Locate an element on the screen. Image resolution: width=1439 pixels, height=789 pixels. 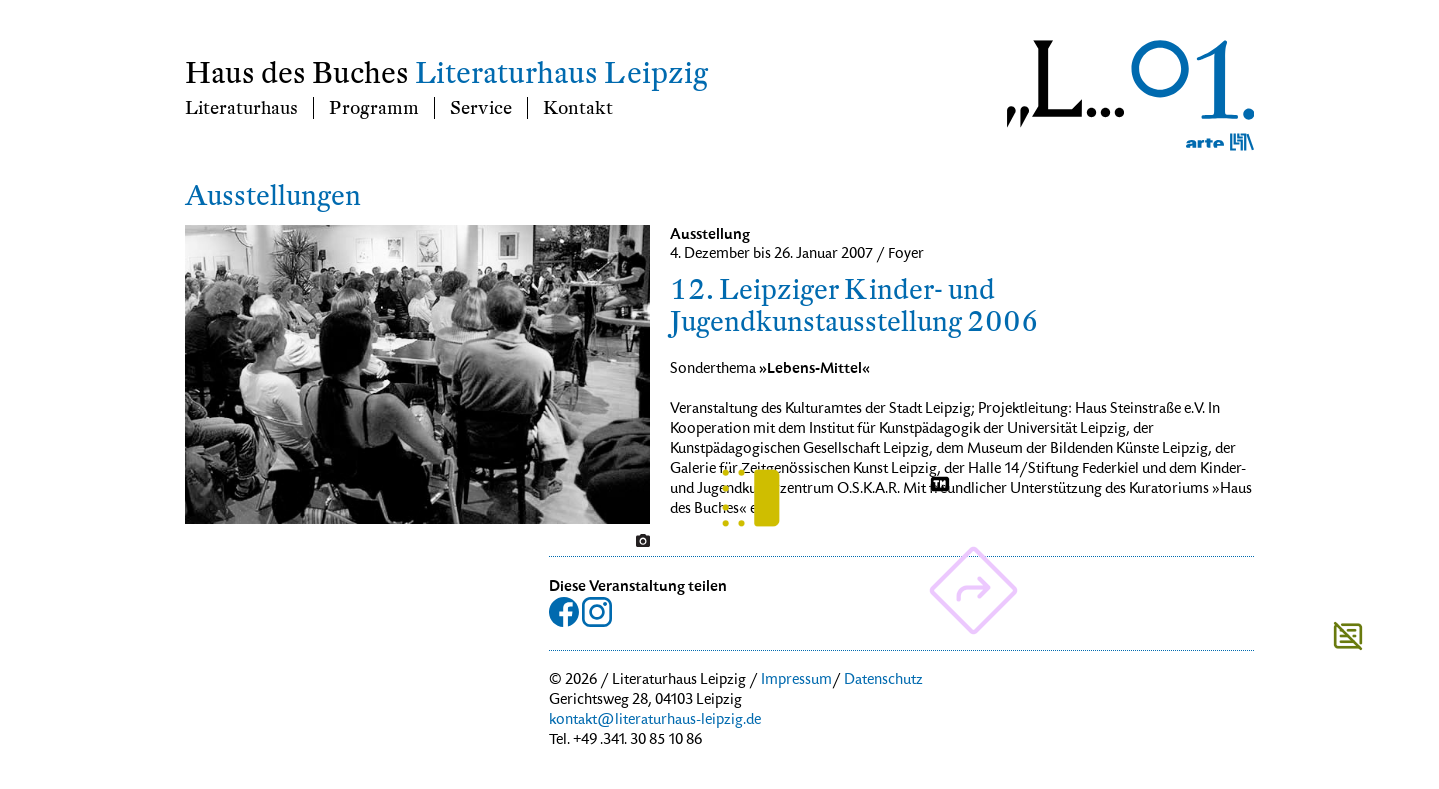
indicates trademarked content or branding is located at coordinates (940, 484).